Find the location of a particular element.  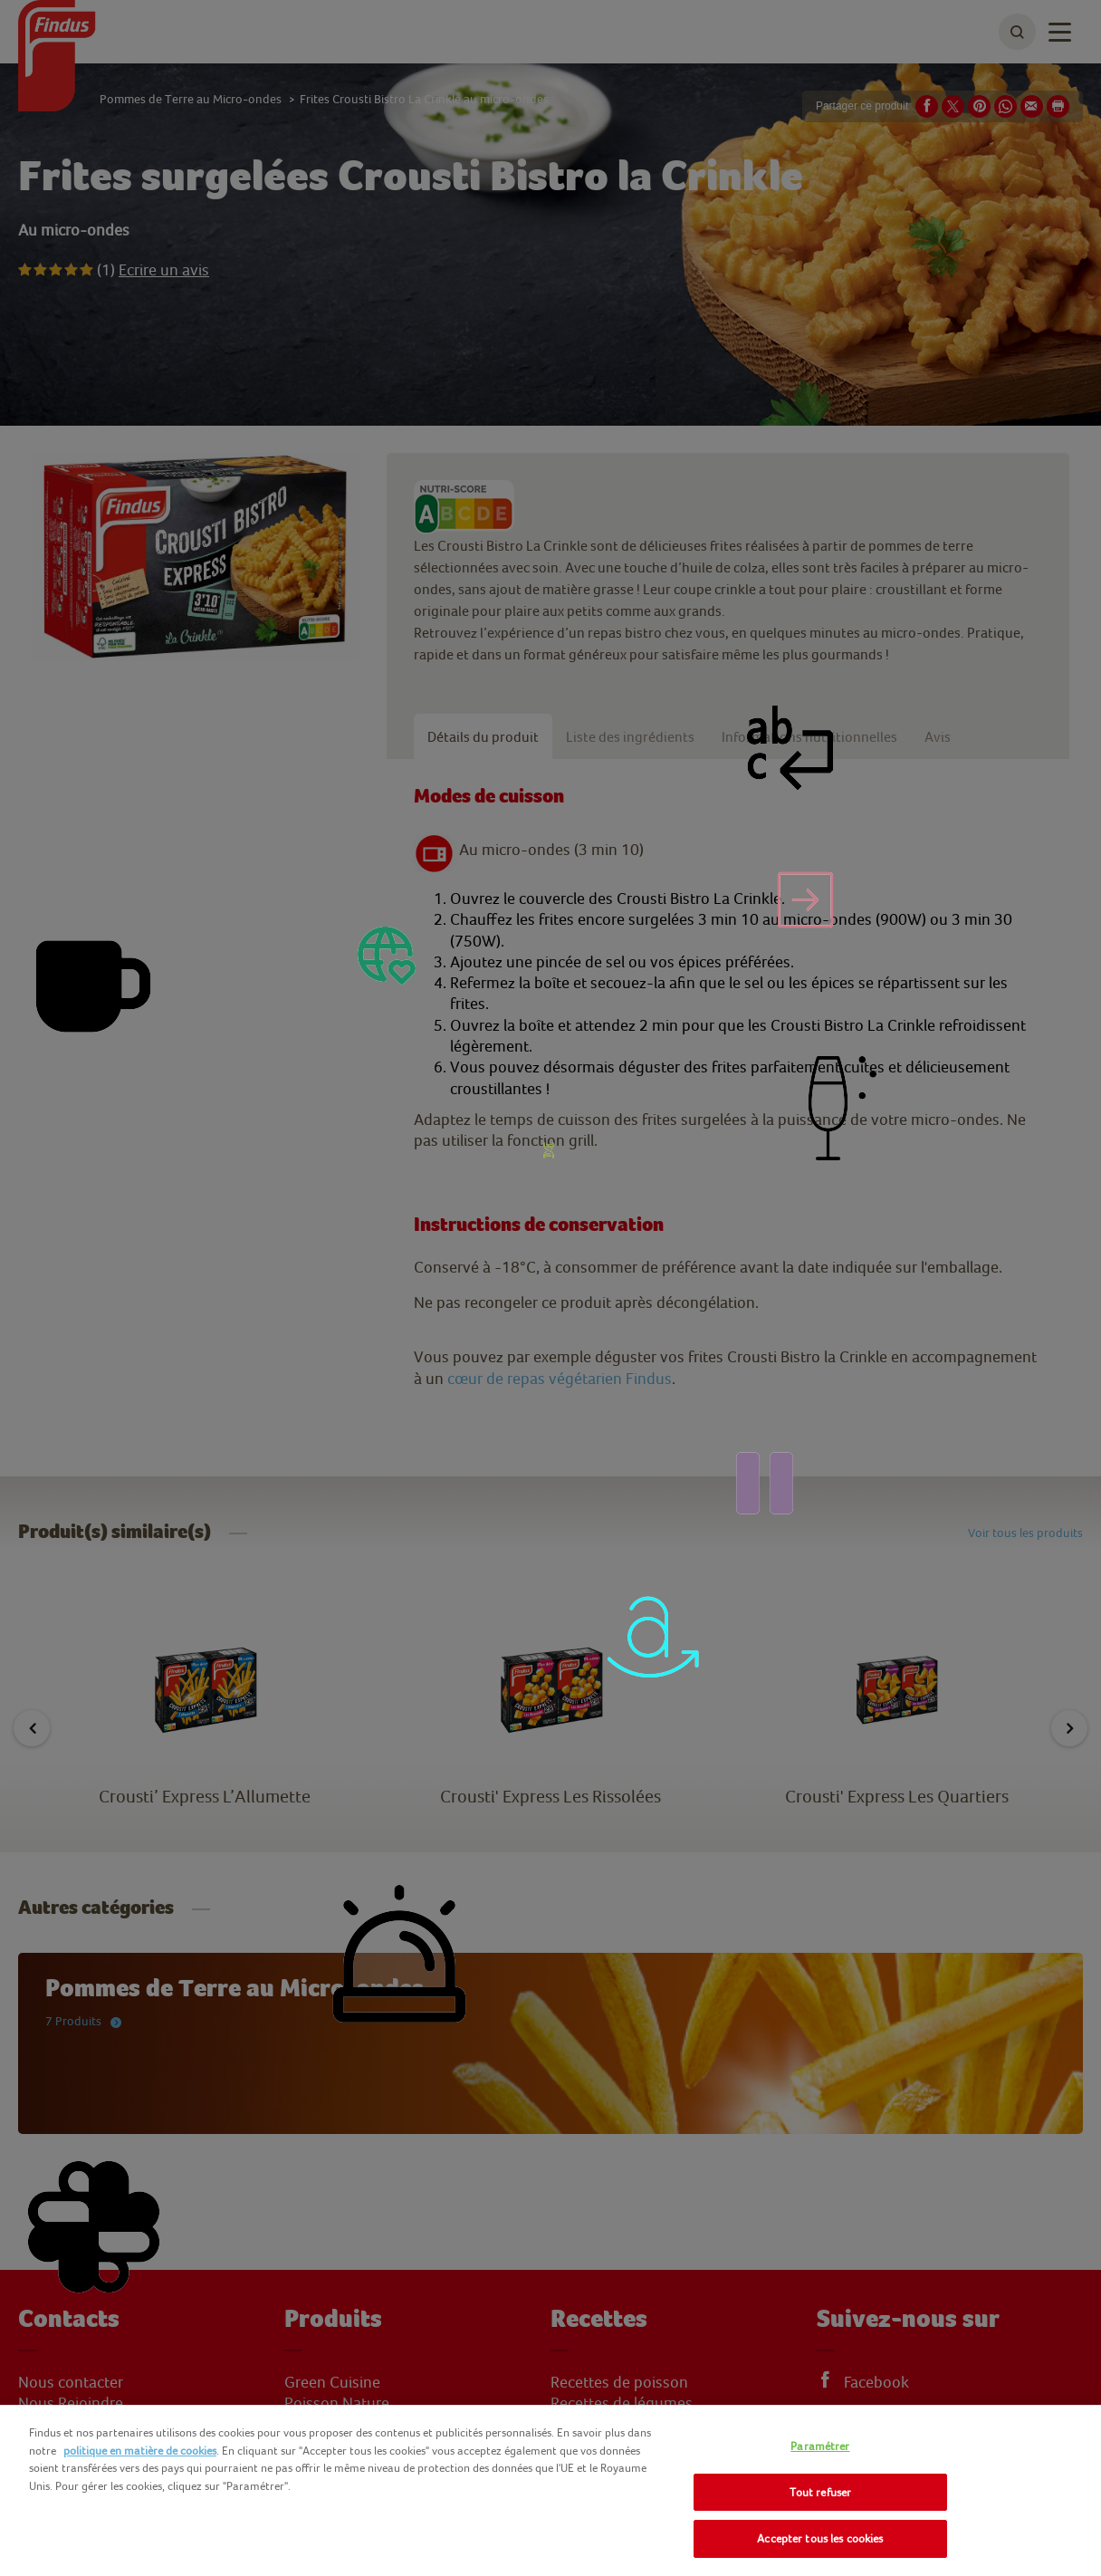

access genetics or DNA-related features is located at coordinates (549, 1150).